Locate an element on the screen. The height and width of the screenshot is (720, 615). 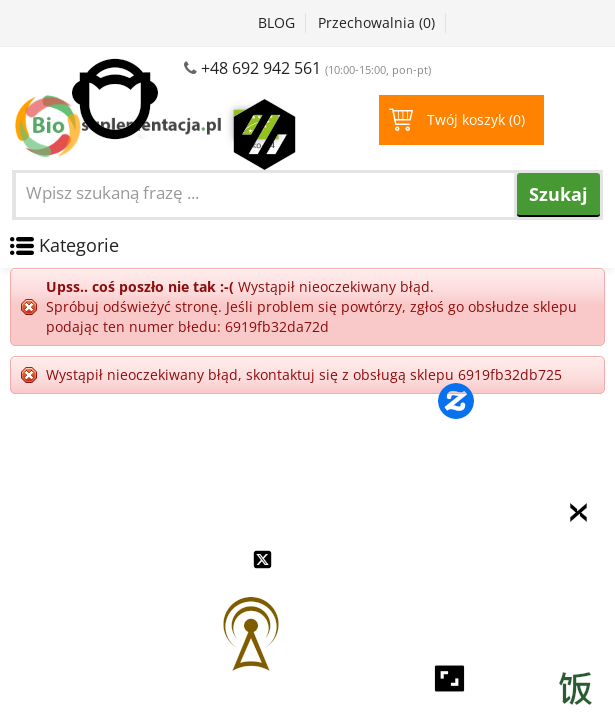
open X (formerly Twitter) app is located at coordinates (262, 559).